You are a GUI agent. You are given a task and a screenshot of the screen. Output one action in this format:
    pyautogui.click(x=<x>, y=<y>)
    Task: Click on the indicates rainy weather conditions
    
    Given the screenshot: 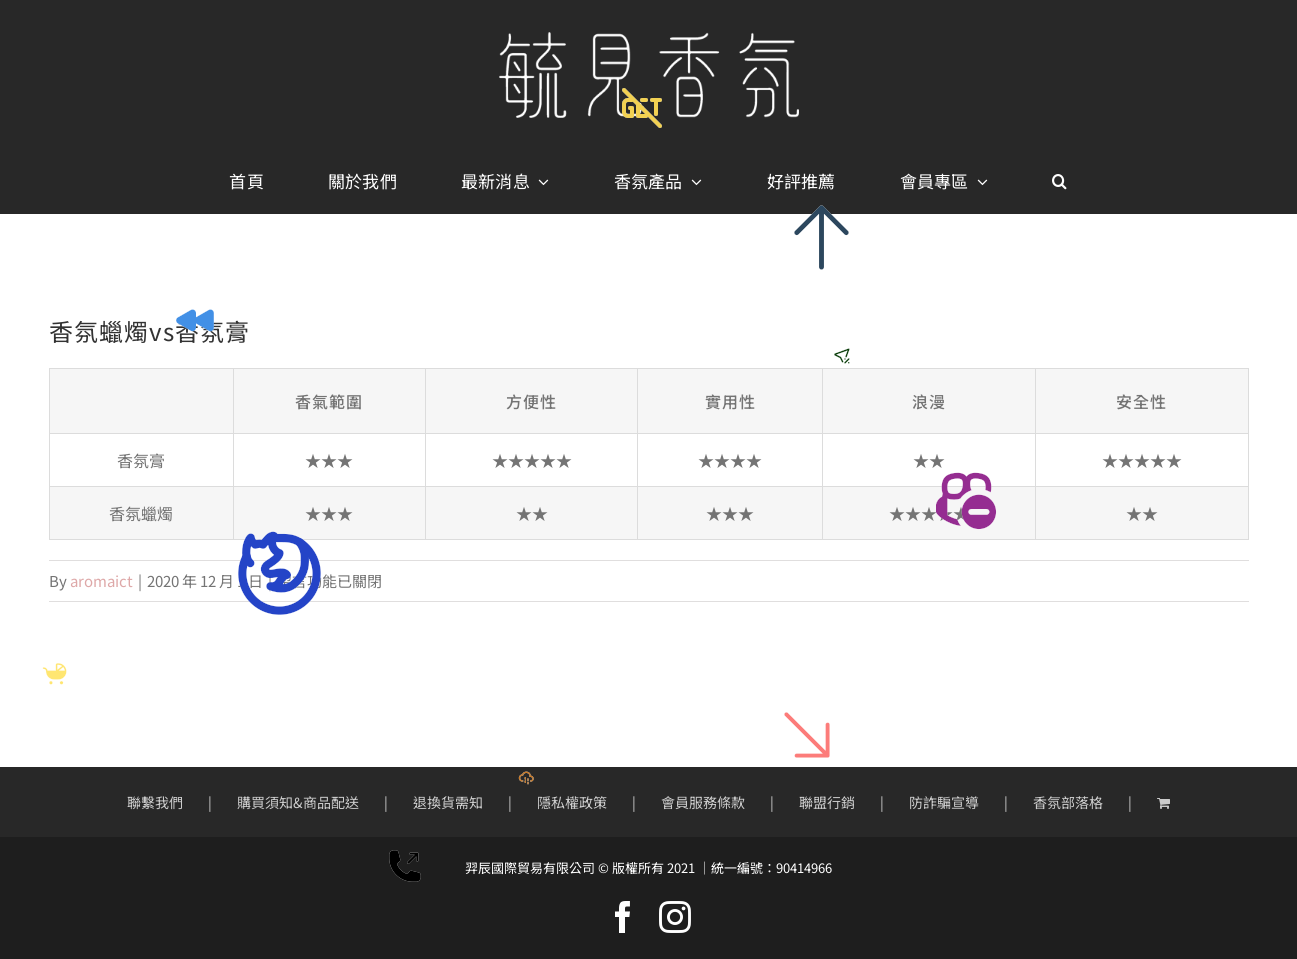 What is the action you would take?
    pyautogui.click(x=526, y=777)
    